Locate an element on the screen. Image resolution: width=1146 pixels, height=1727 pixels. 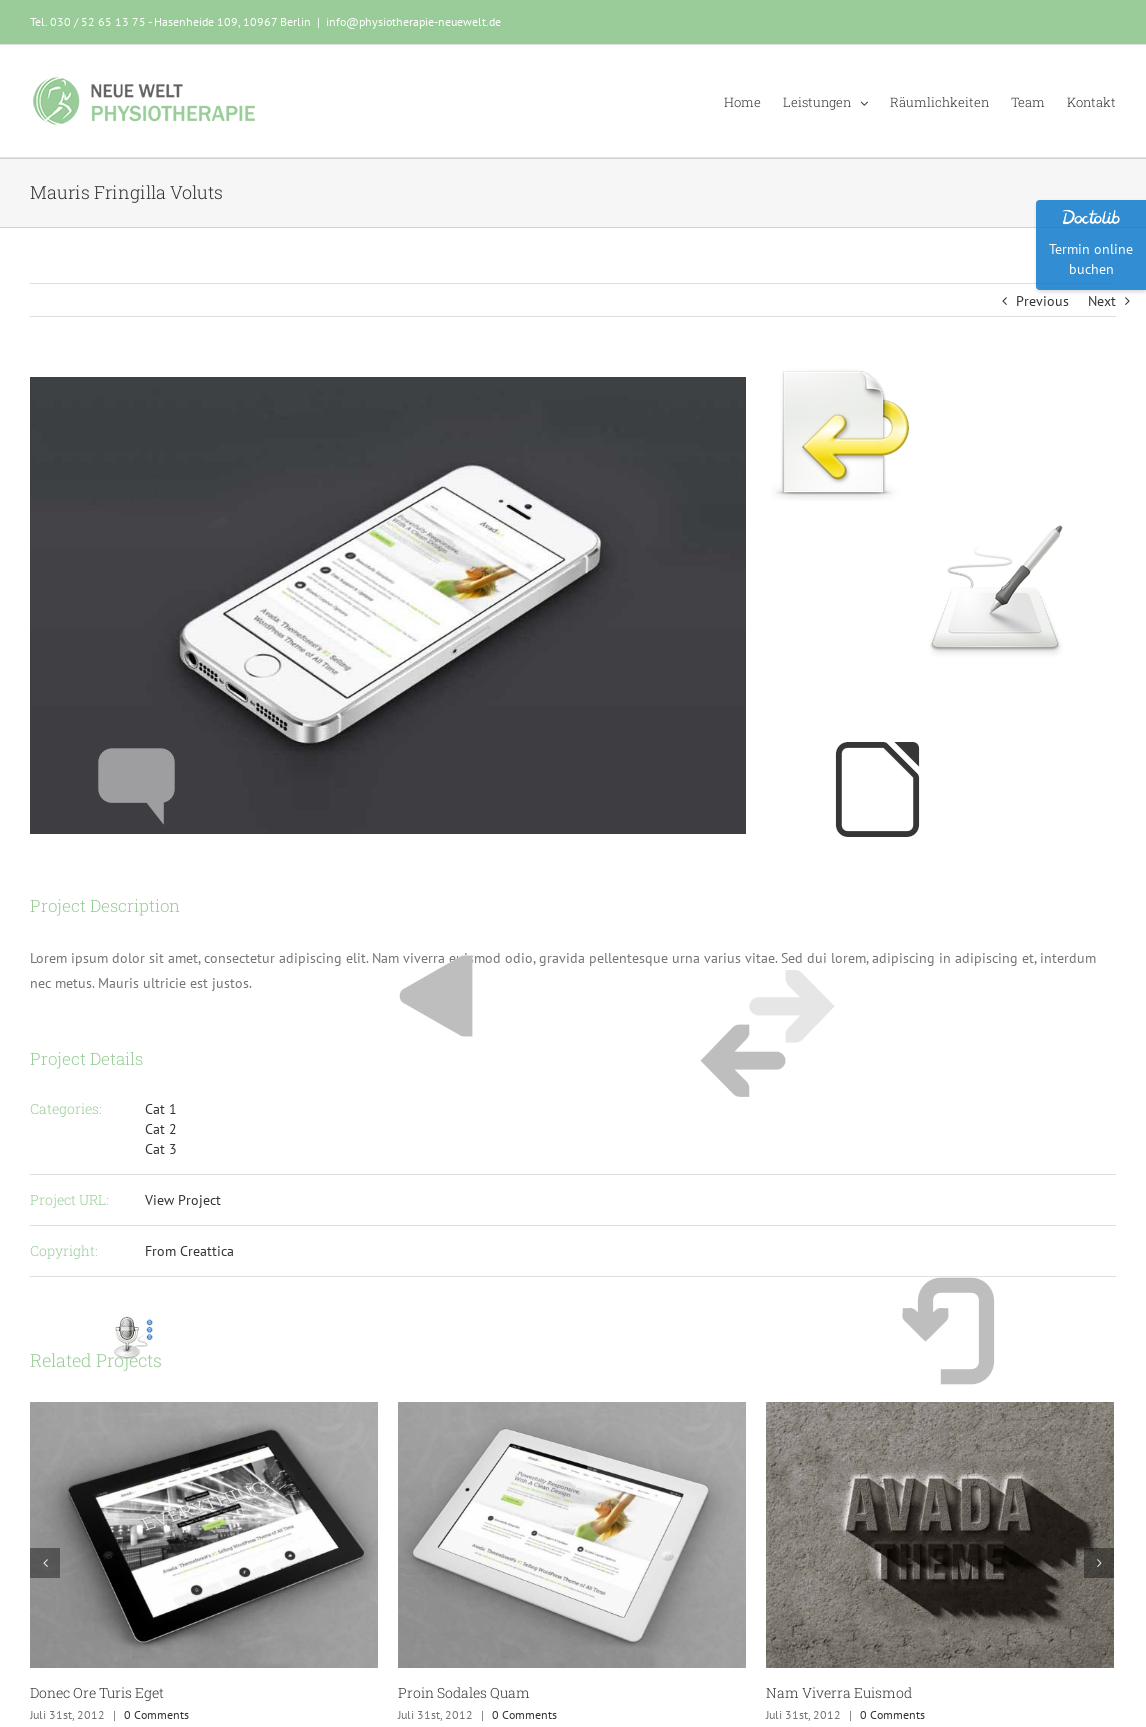
indicates user is idle or away is located at coordinates (136, 786).